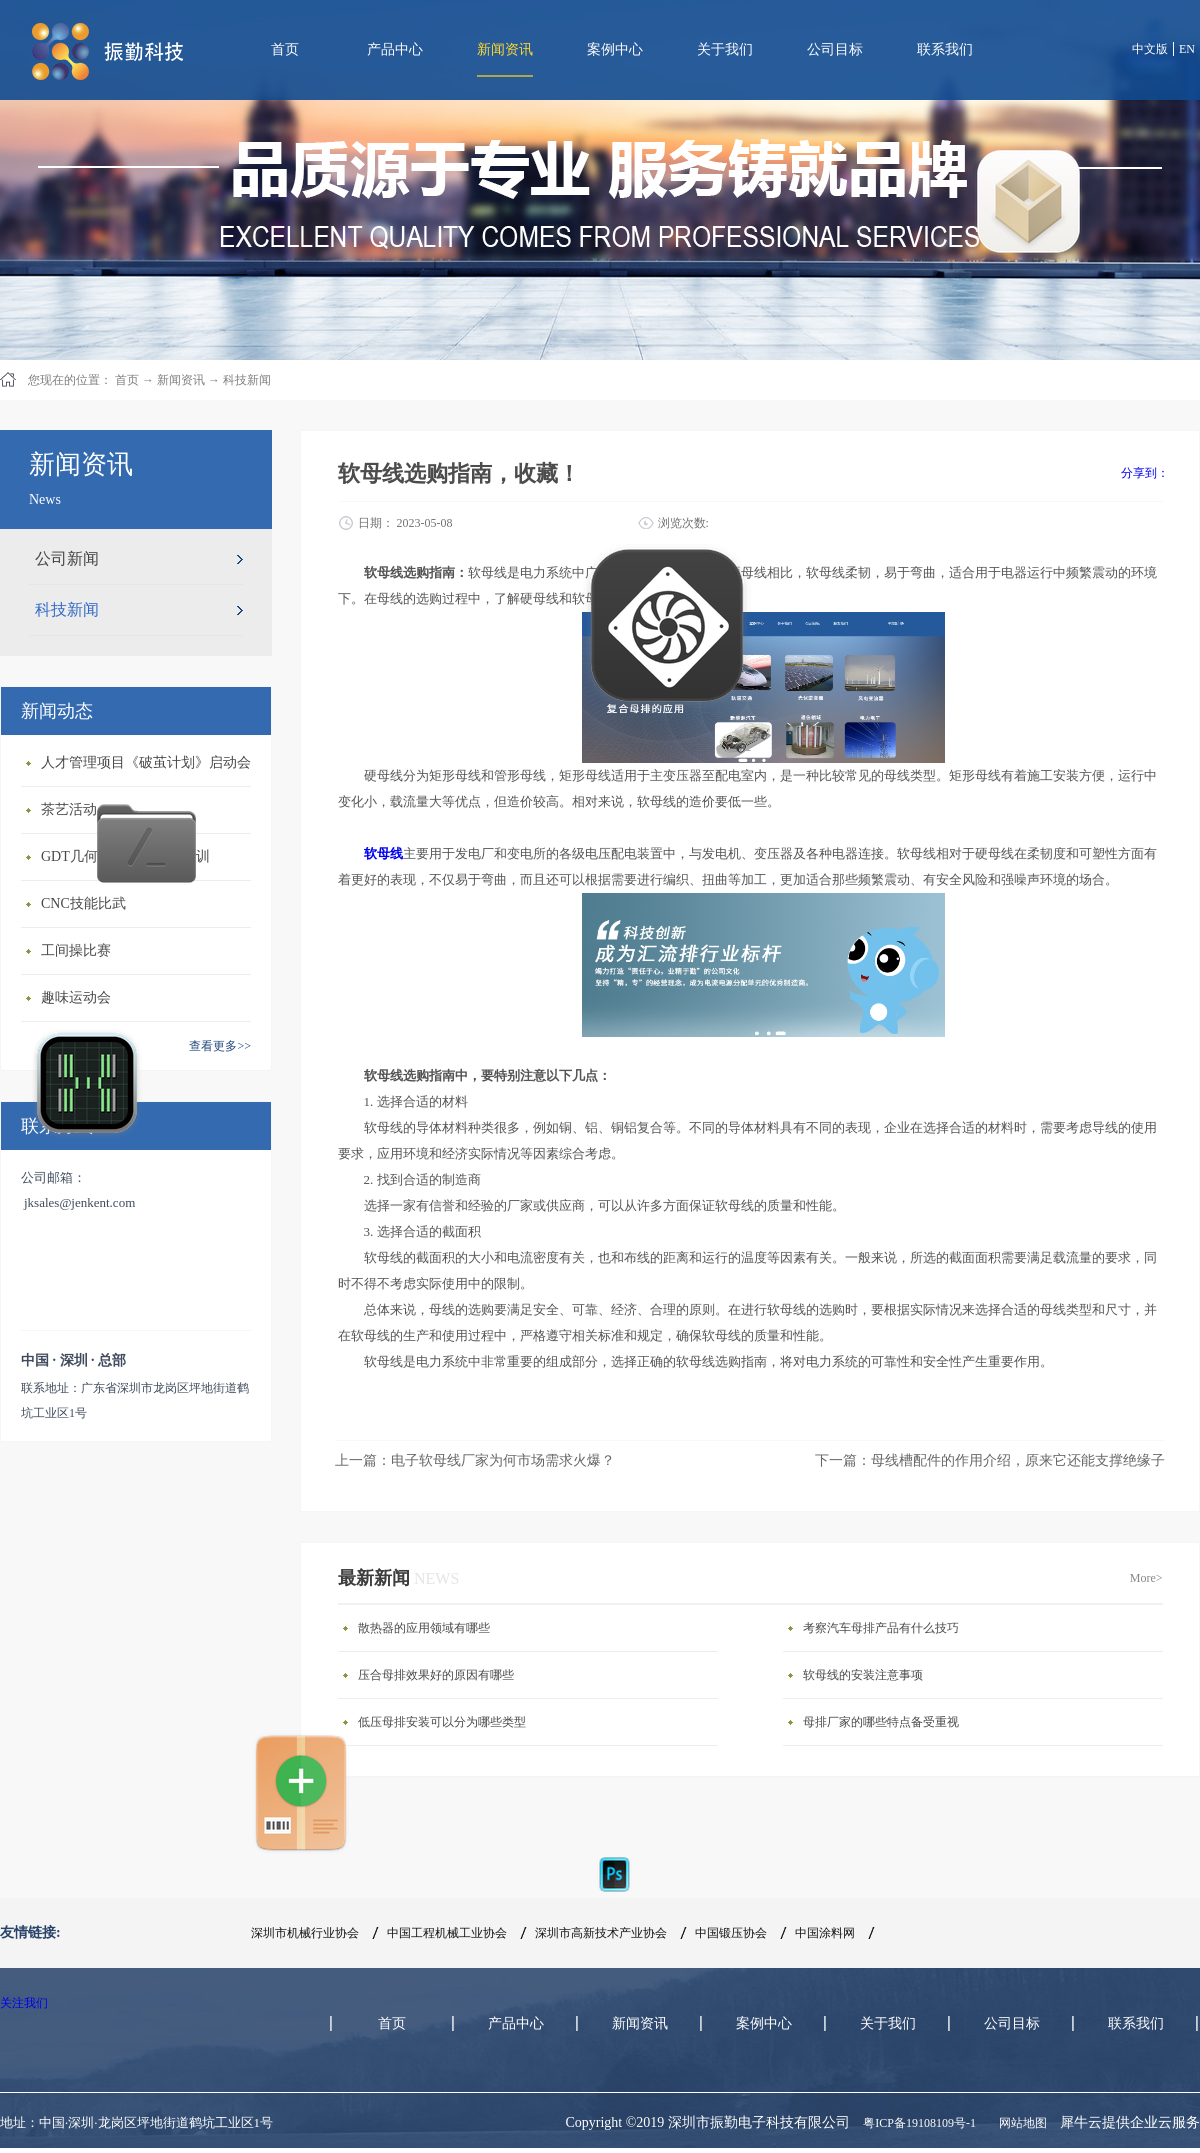  What do you see at coordinates (301, 1793) in the screenshot?
I see `add a new package to install queue` at bounding box center [301, 1793].